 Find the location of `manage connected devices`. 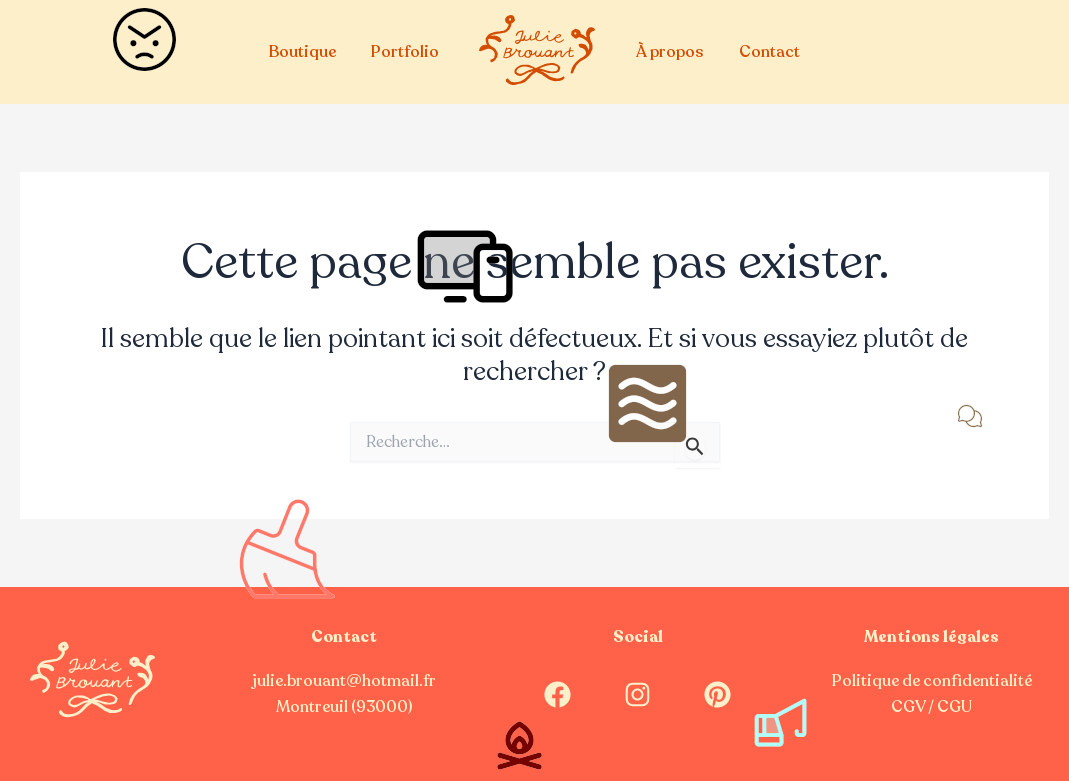

manage connected devices is located at coordinates (463, 266).